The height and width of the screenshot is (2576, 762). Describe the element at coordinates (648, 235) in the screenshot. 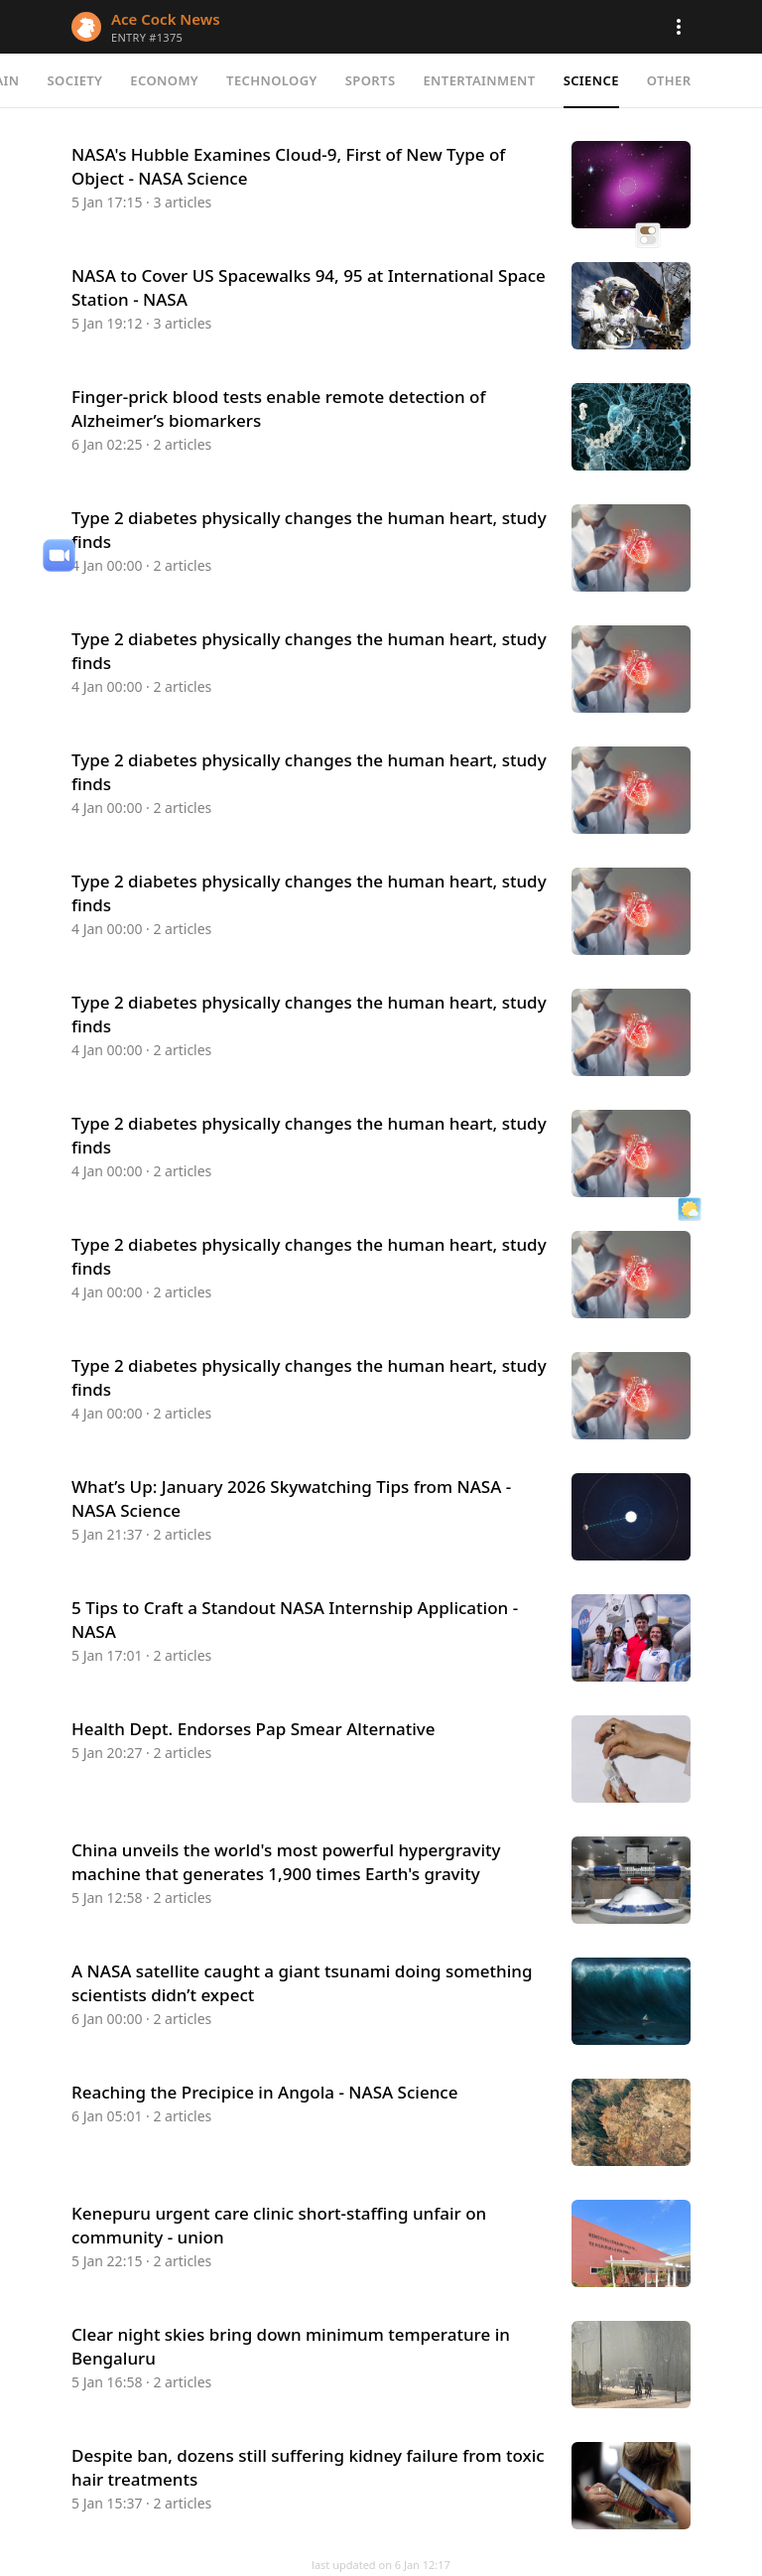

I see `open system settings or preferences` at that location.